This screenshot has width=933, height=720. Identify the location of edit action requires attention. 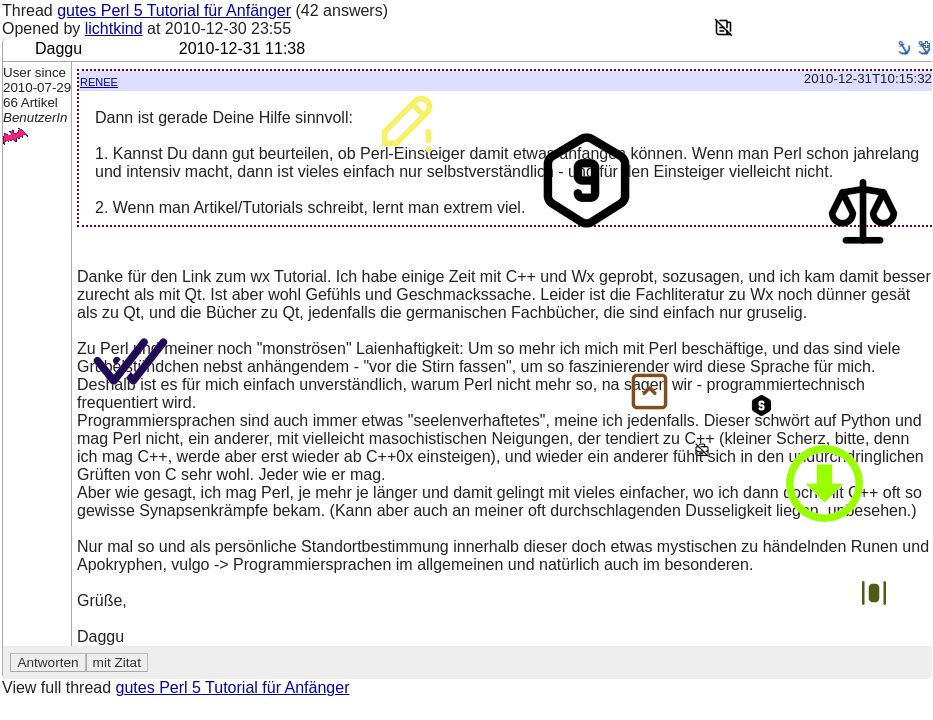
(408, 120).